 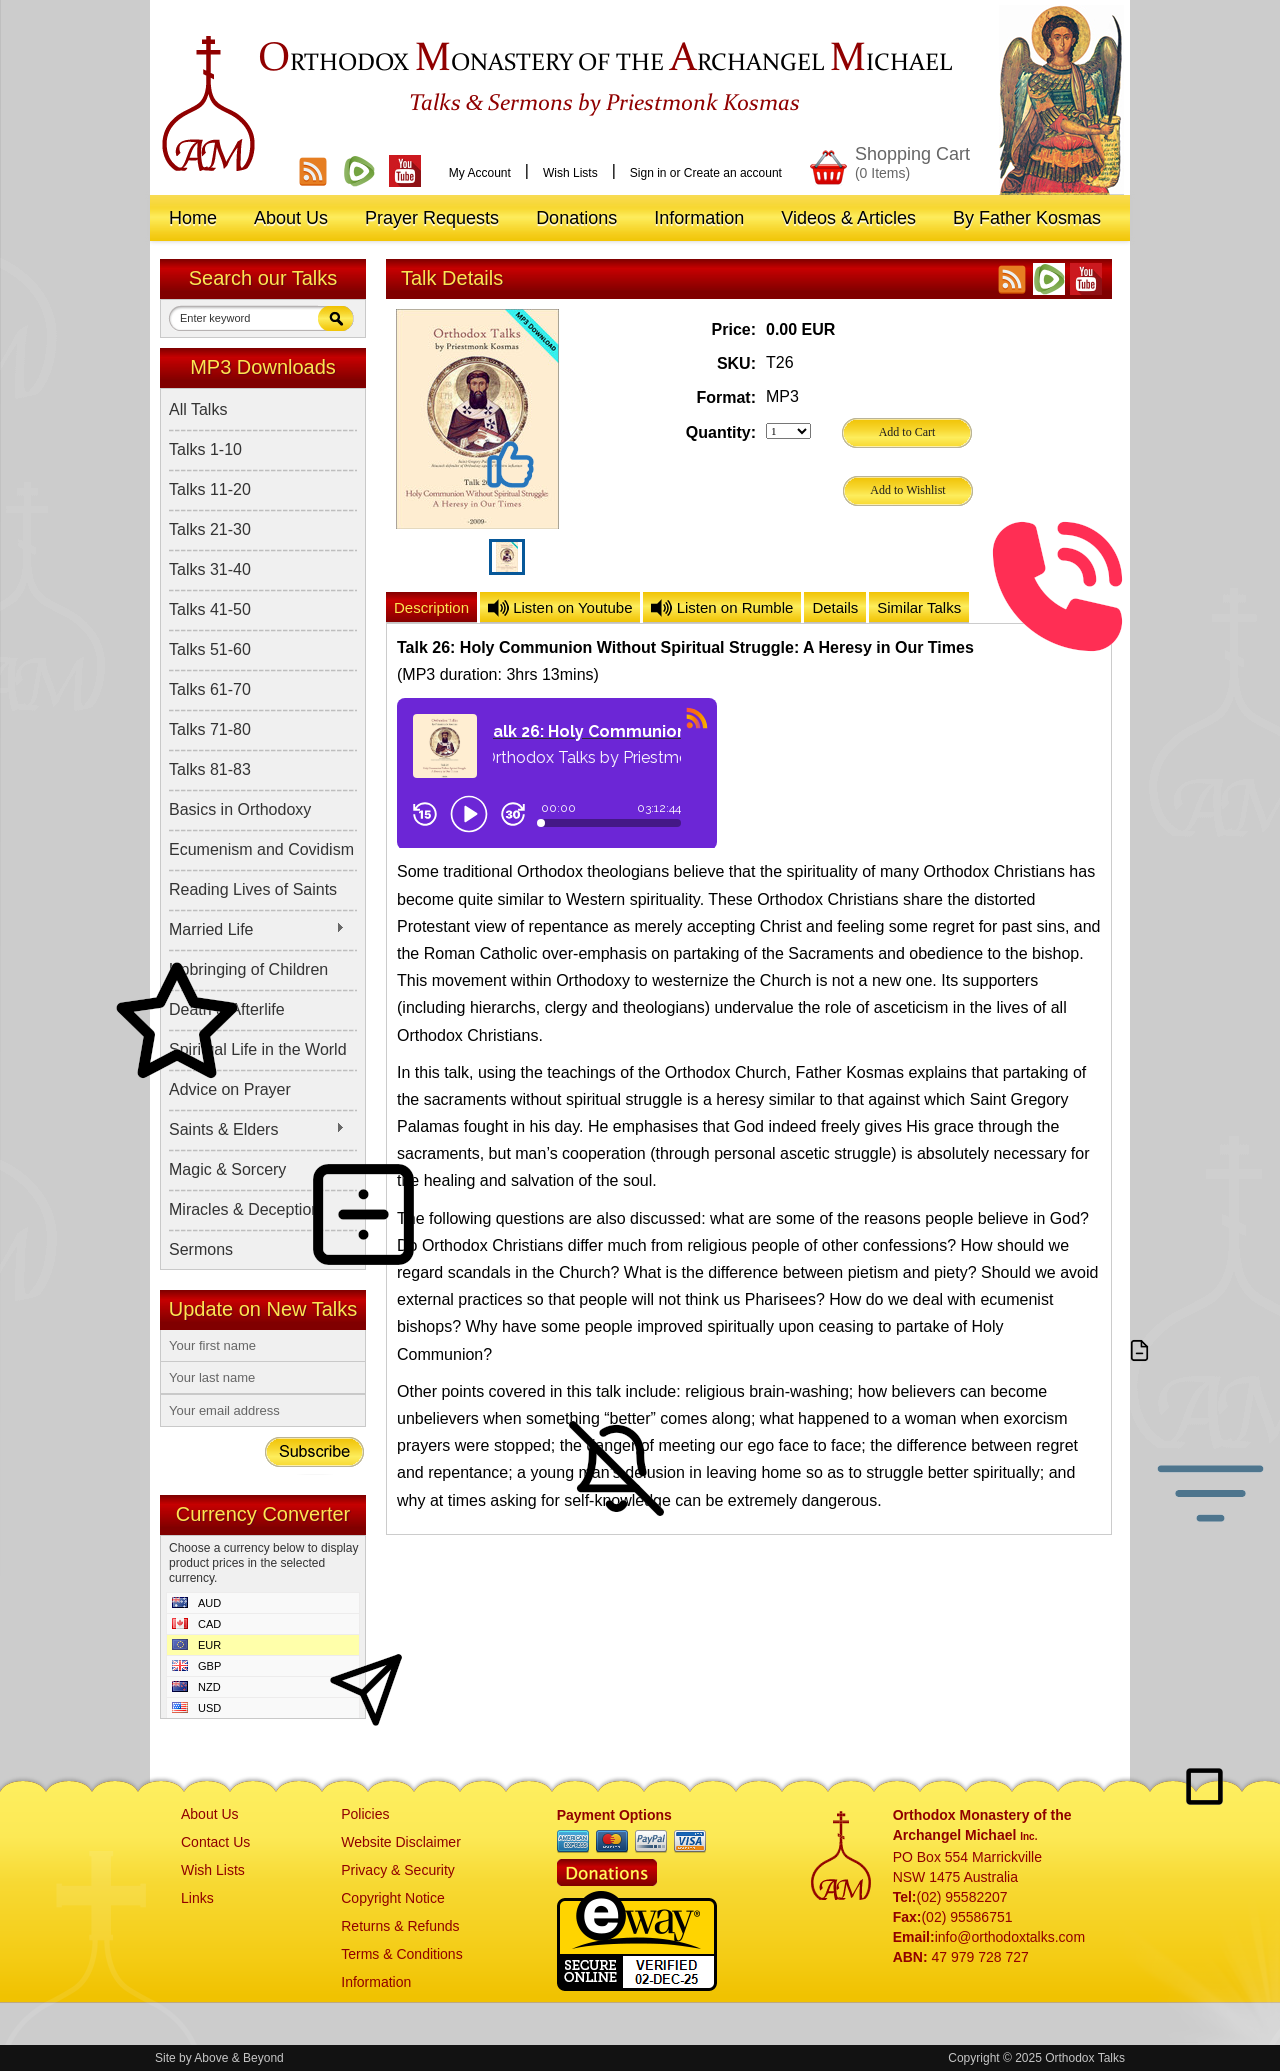 I want to click on like or upvote content, so click(x=512, y=466).